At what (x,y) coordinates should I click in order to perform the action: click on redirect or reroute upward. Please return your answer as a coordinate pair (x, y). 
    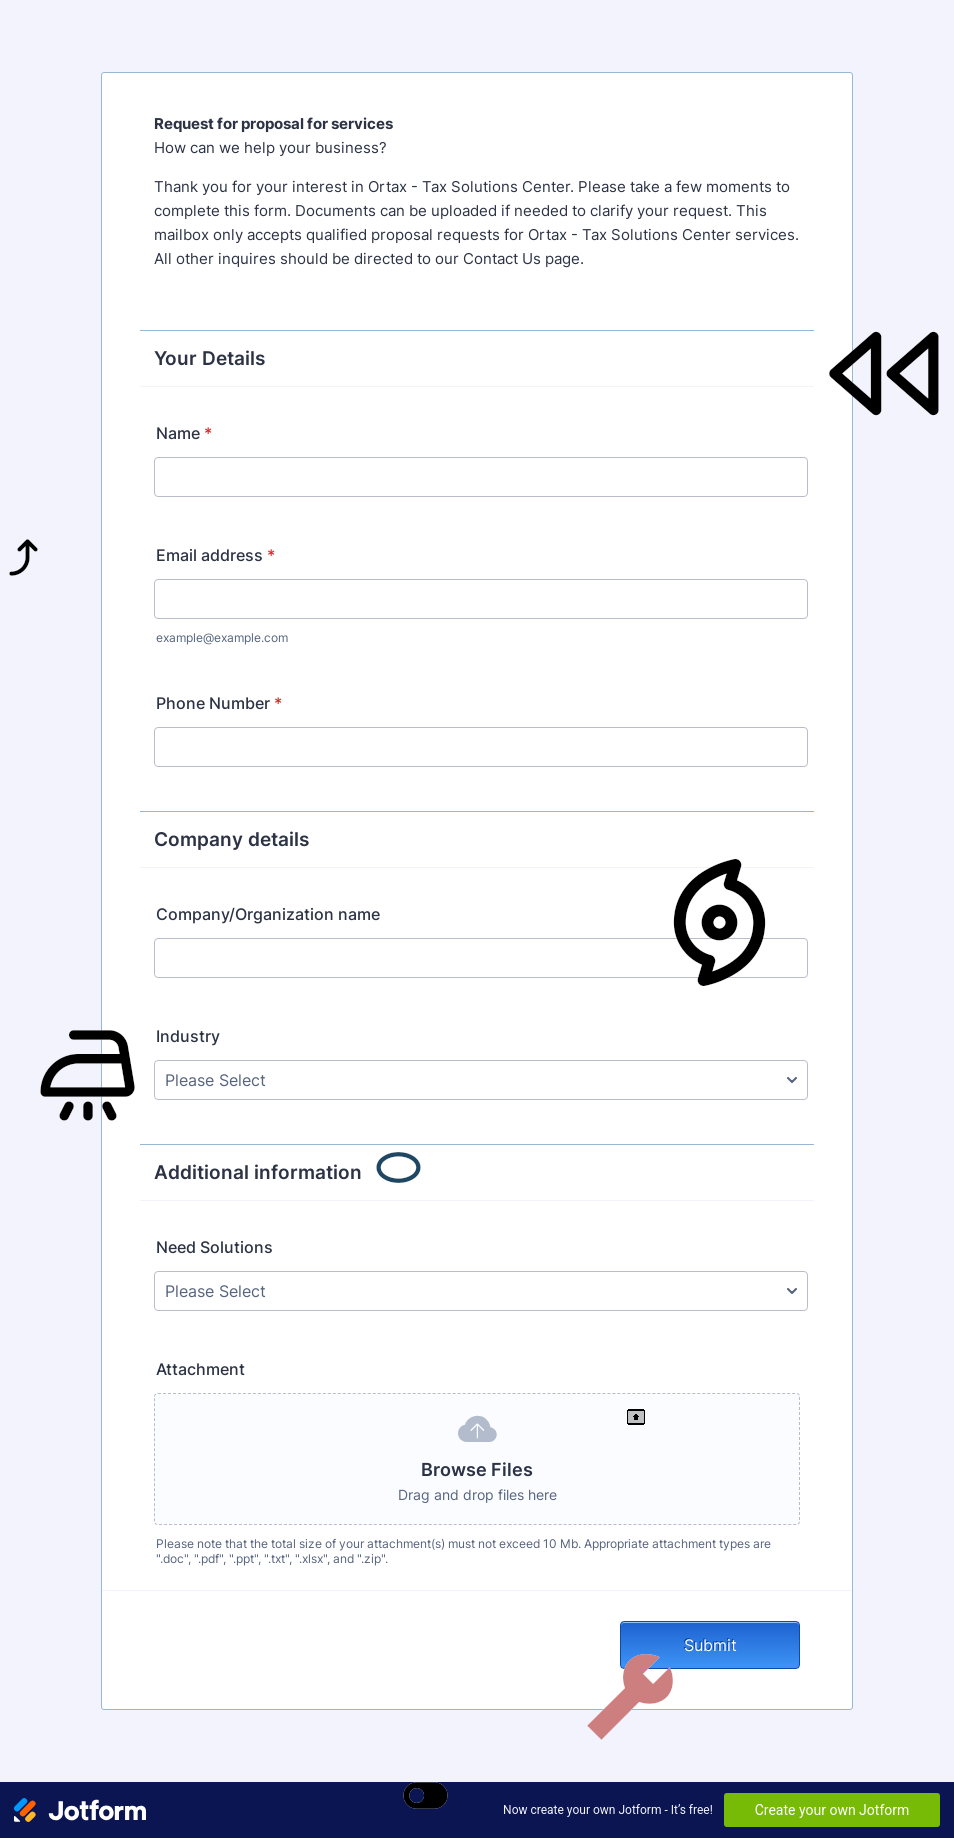
    Looking at the image, I should click on (23, 557).